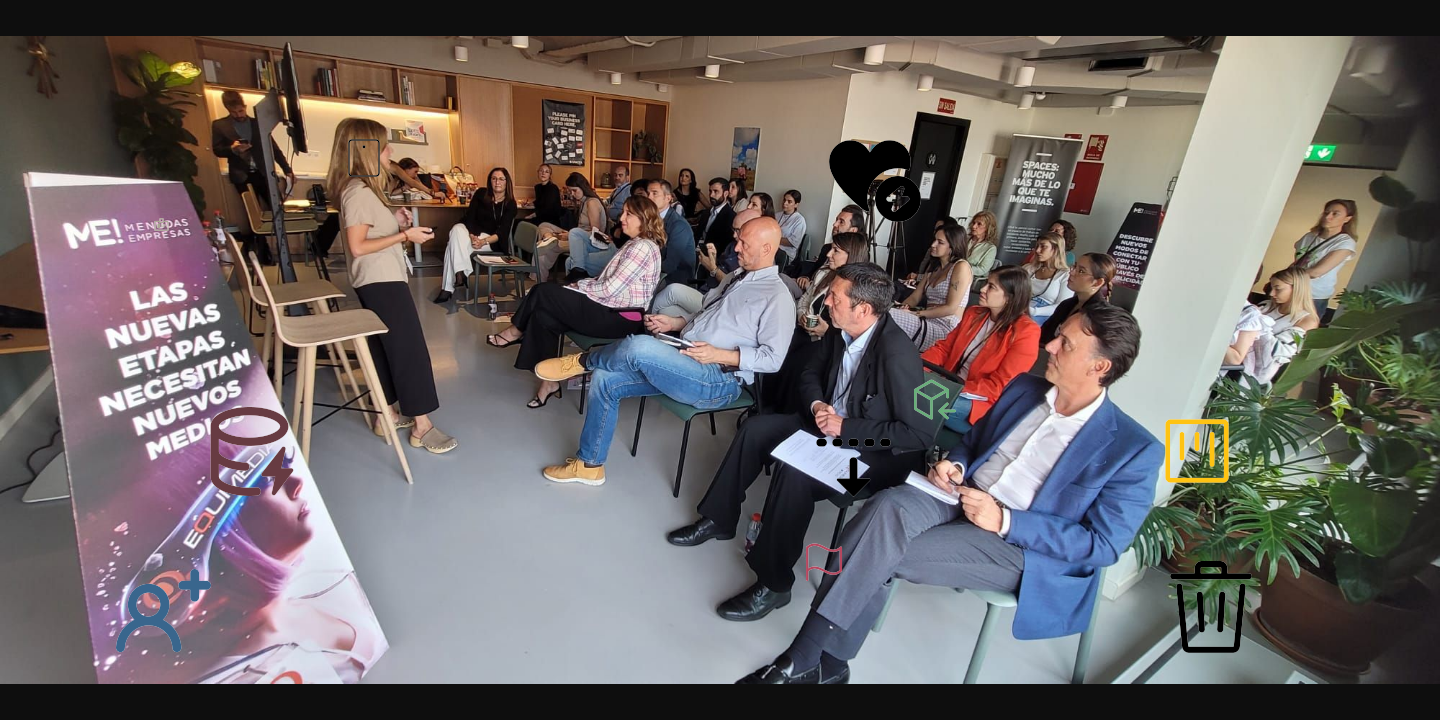  What do you see at coordinates (853, 462) in the screenshot?
I see `expand collapsed content below` at bounding box center [853, 462].